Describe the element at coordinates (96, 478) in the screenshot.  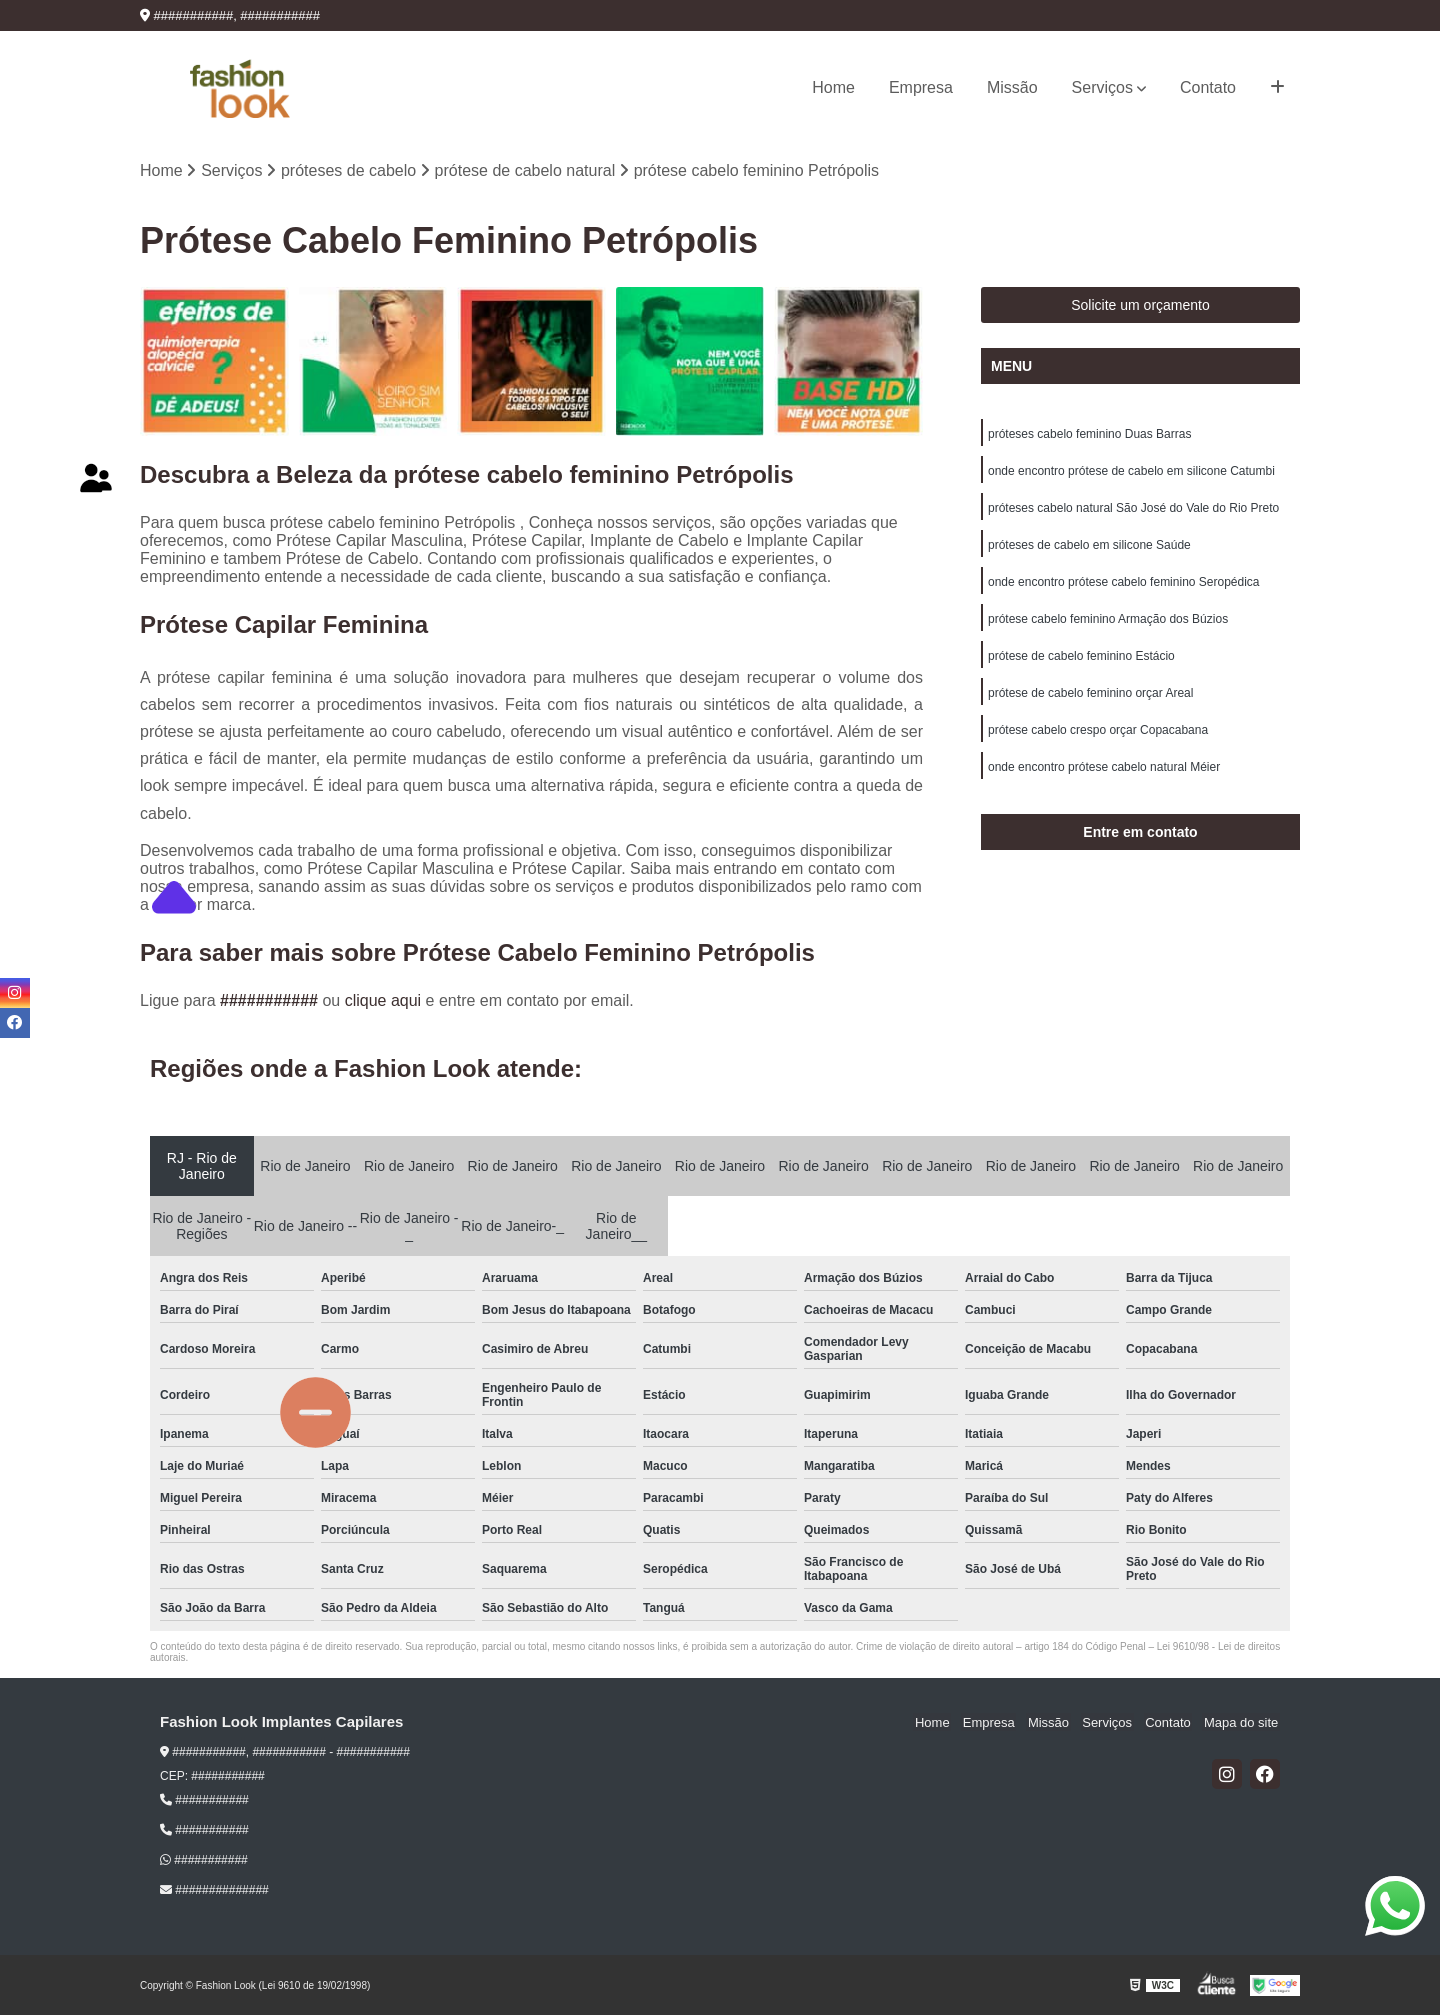
I see `view contacts or friends list` at that location.